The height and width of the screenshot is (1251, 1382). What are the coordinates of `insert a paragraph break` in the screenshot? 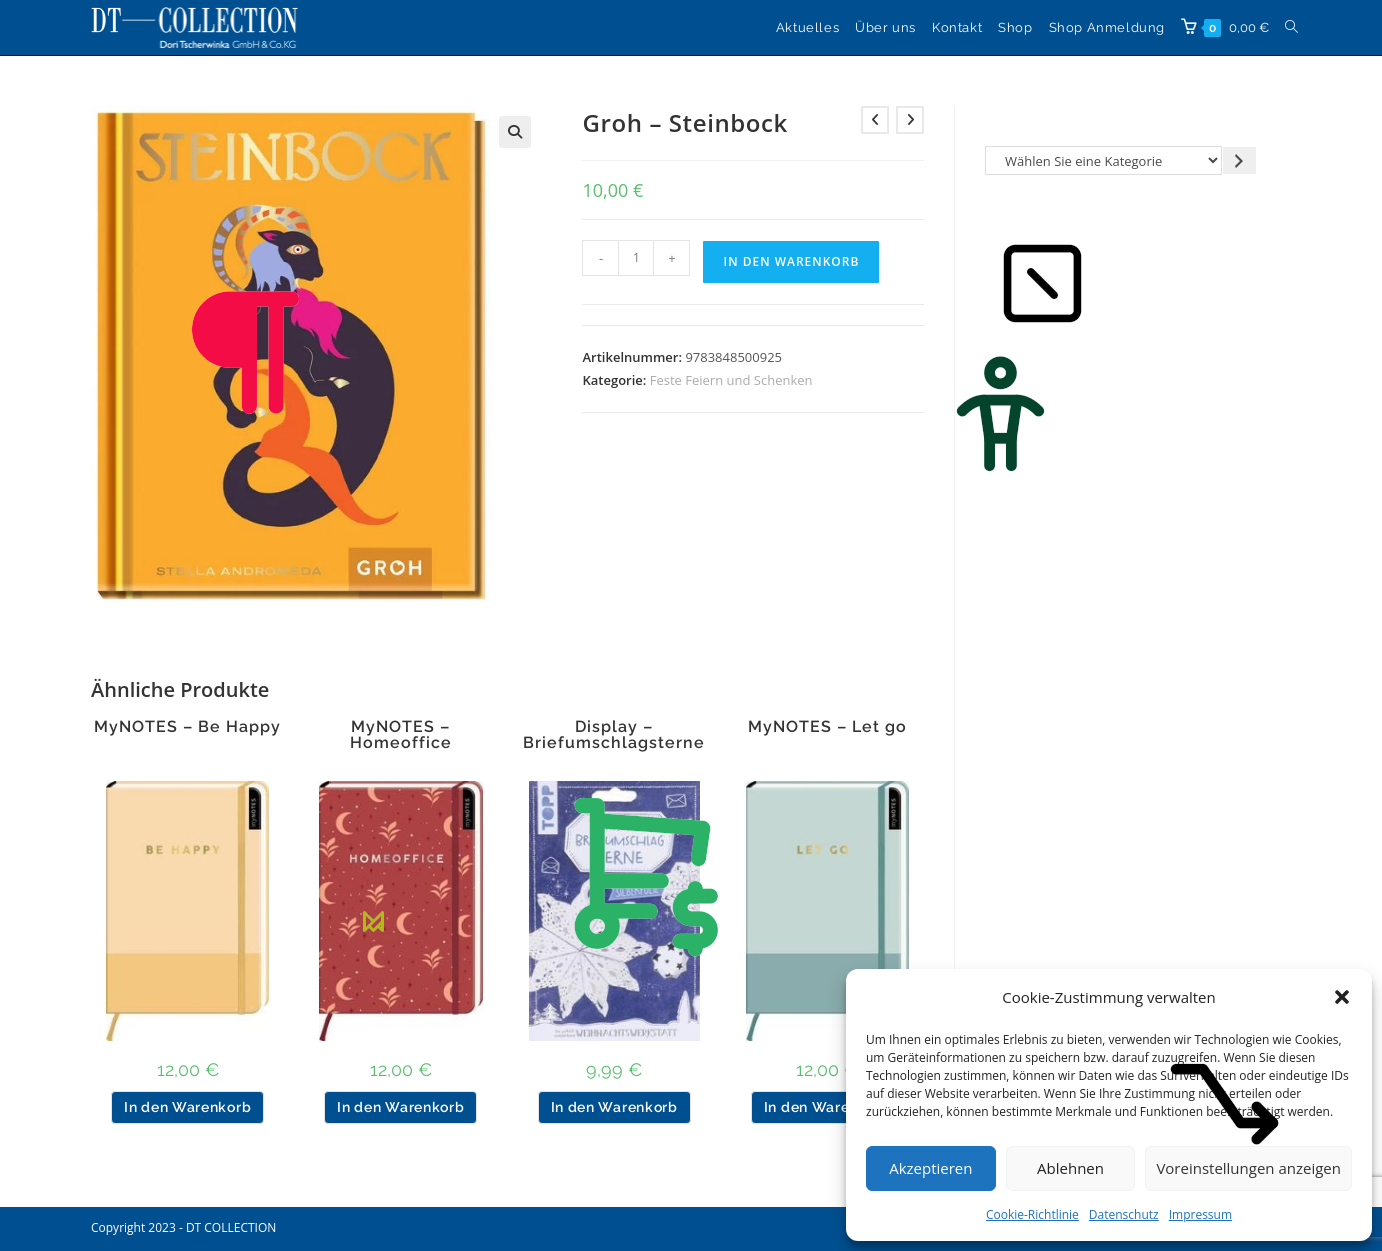 It's located at (245, 352).